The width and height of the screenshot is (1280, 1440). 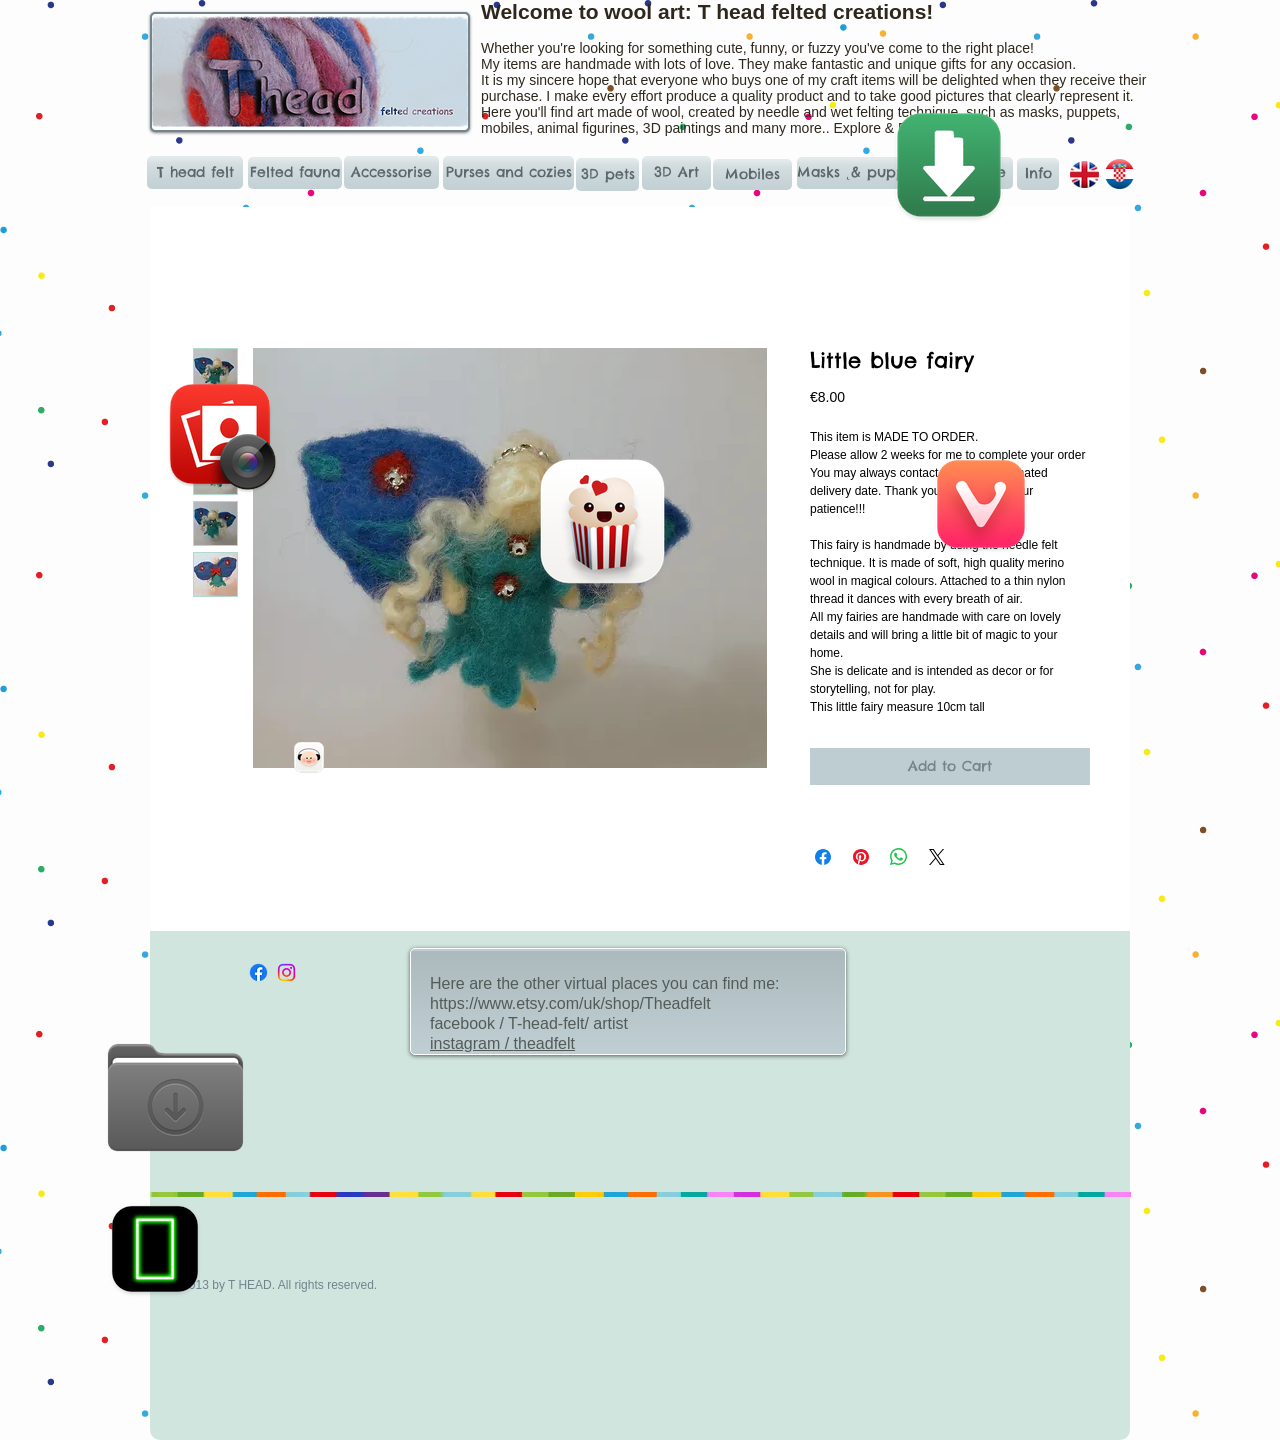 What do you see at coordinates (949, 165) in the screenshot?
I see `download videos from YouTube for offline viewing` at bounding box center [949, 165].